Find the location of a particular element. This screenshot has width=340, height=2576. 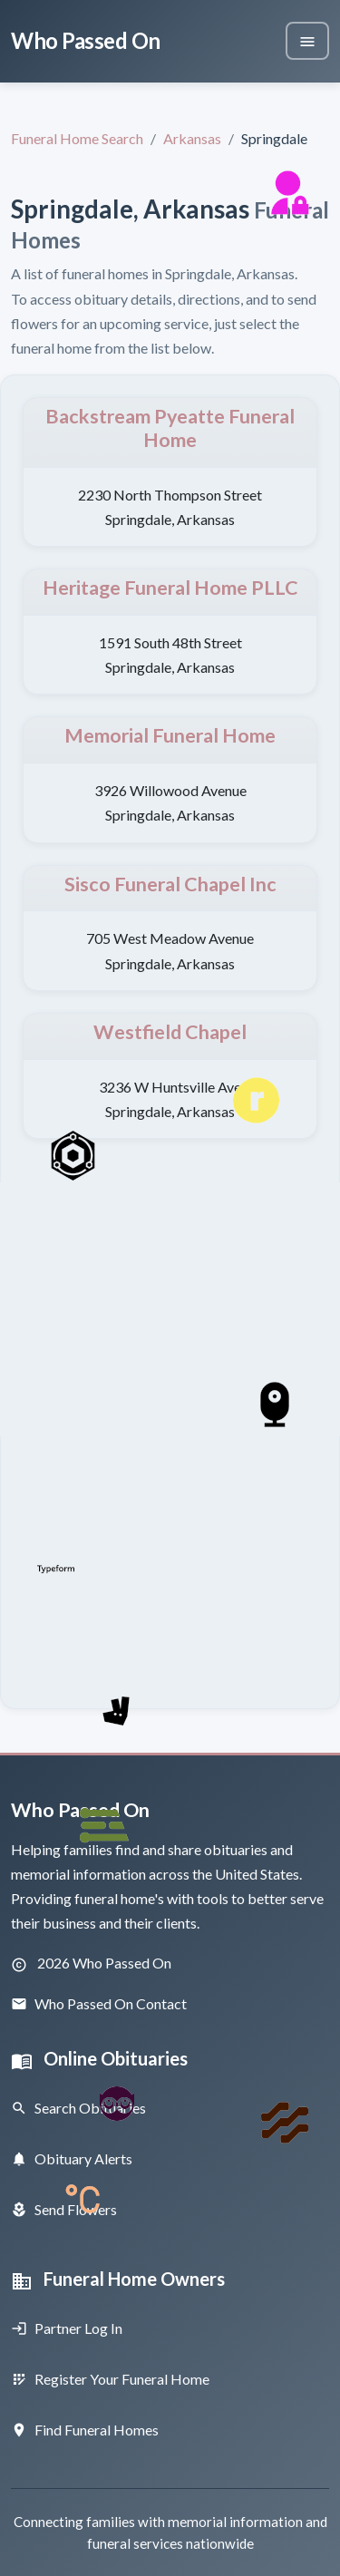

enable webcam or video camera is located at coordinates (275, 1405).